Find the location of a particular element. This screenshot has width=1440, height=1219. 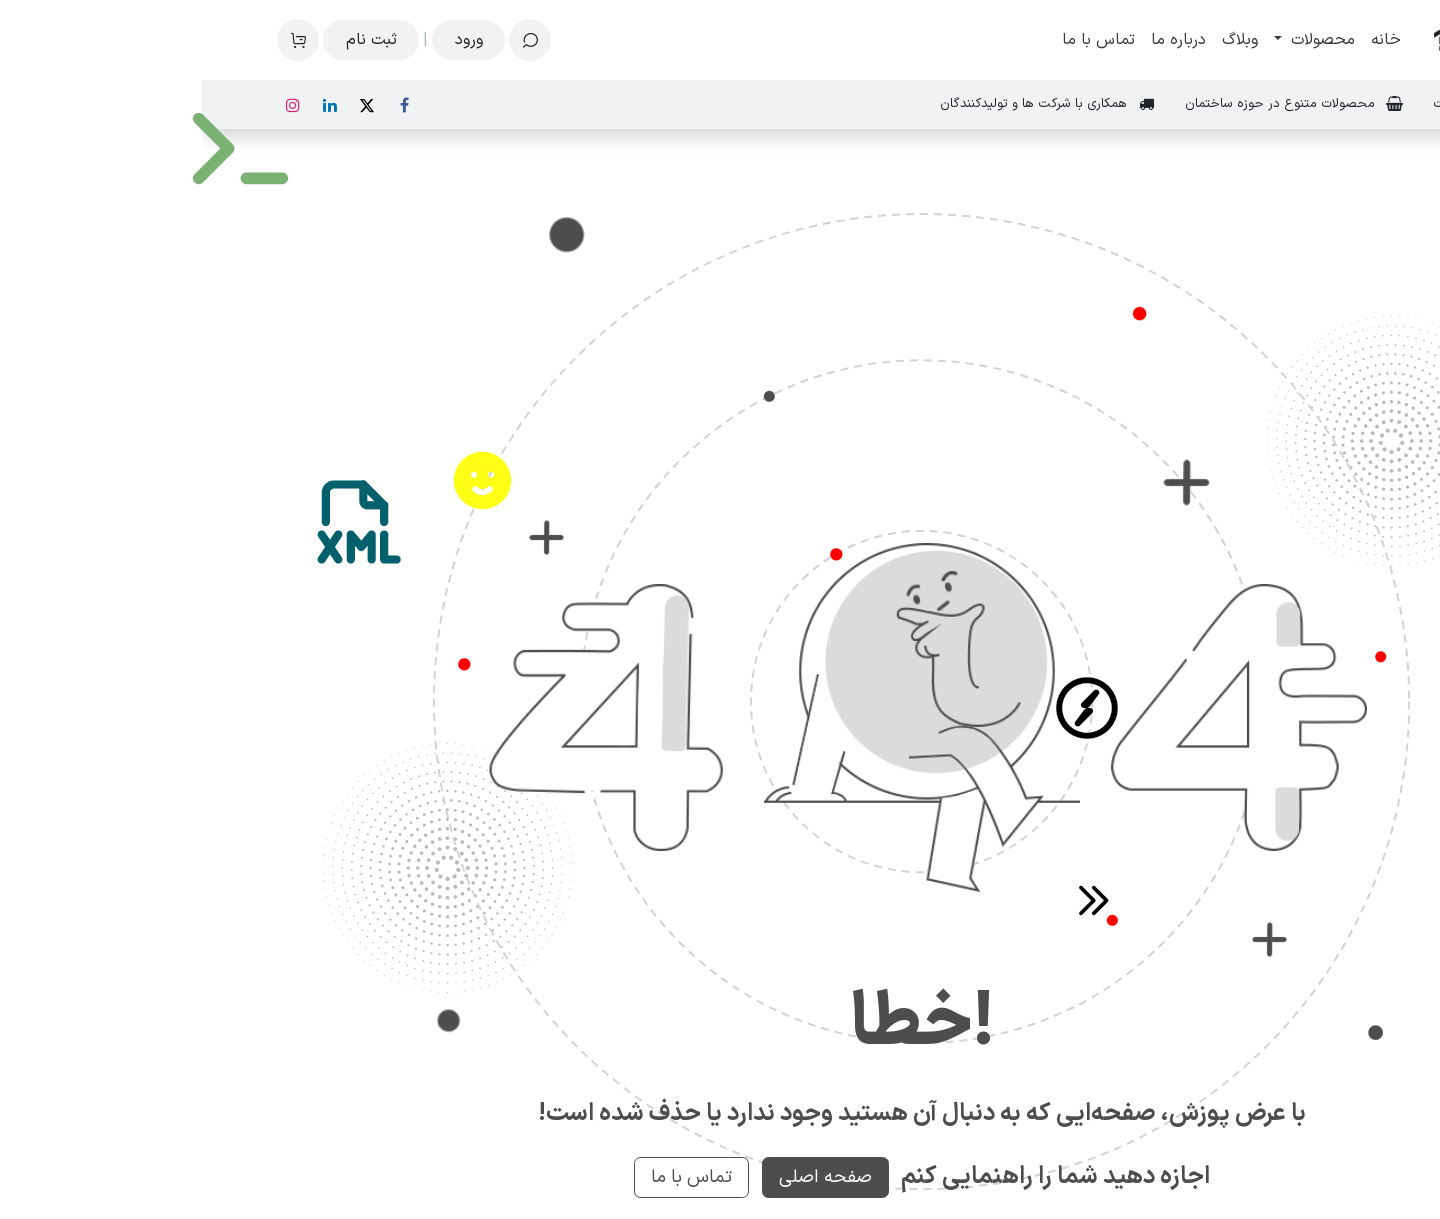

indicates an xml file type is located at coordinates (355, 522).